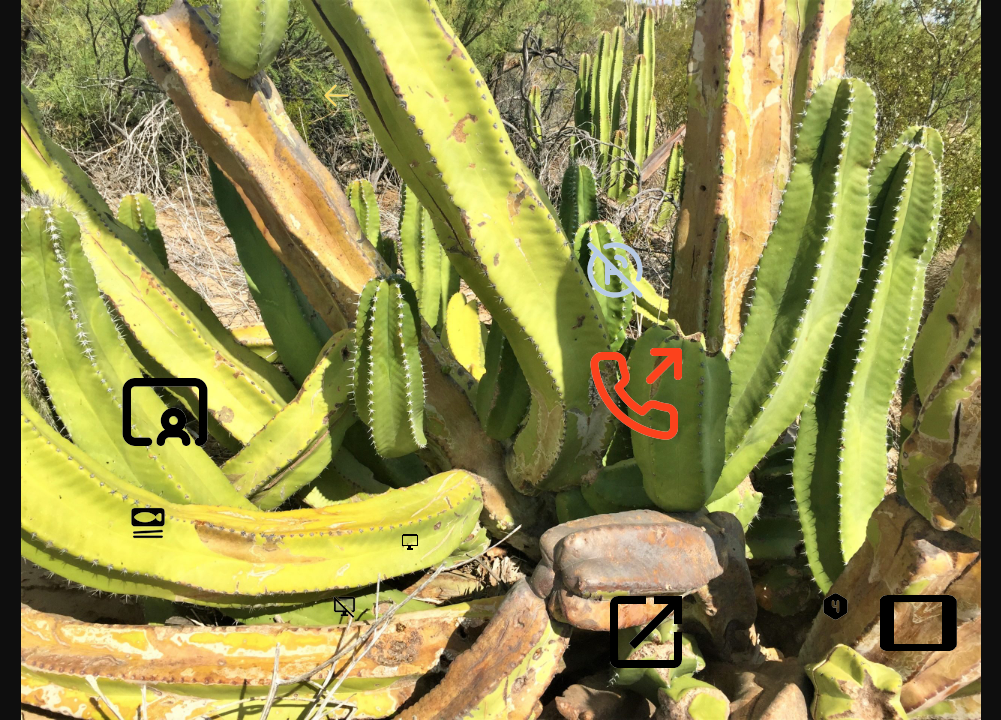 This screenshot has height=720, width=1001. Describe the element at coordinates (646, 632) in the screenshot. I see `open link in a new tab or window` at that location.